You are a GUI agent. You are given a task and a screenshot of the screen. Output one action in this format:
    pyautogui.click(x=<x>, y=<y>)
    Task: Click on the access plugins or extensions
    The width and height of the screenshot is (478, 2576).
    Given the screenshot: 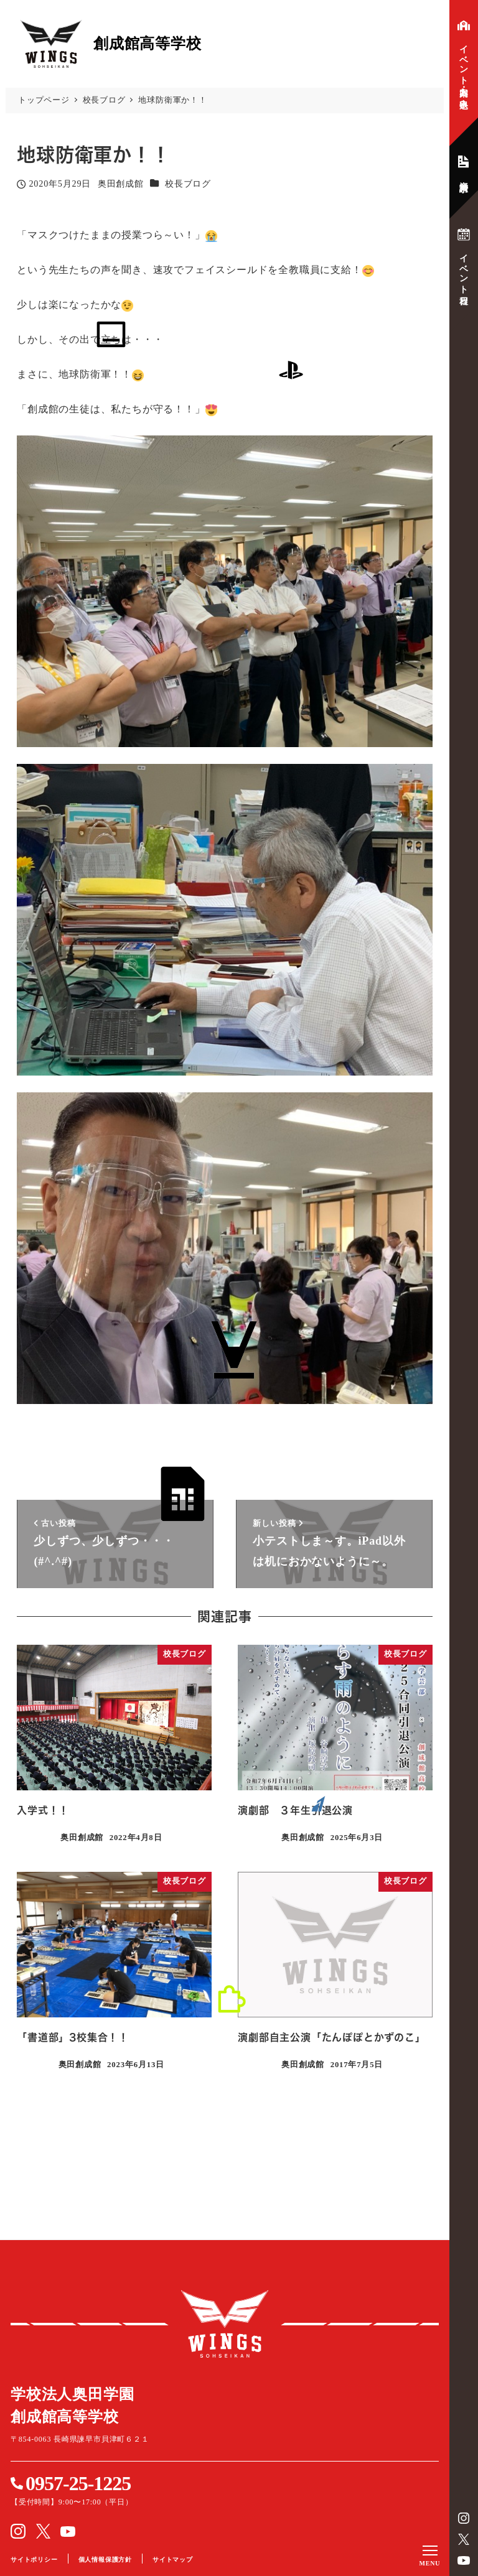 What is the action you would take?
    pyautogui.click(x=230, y=2000)
    